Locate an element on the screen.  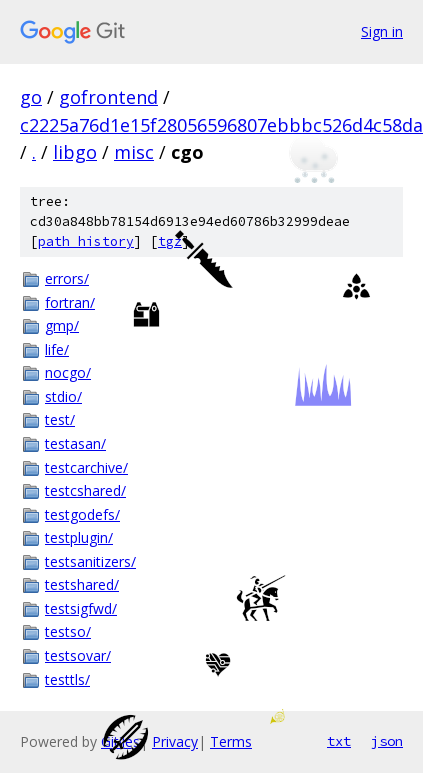
attack or combat action button is located at coordinates (126, 737).